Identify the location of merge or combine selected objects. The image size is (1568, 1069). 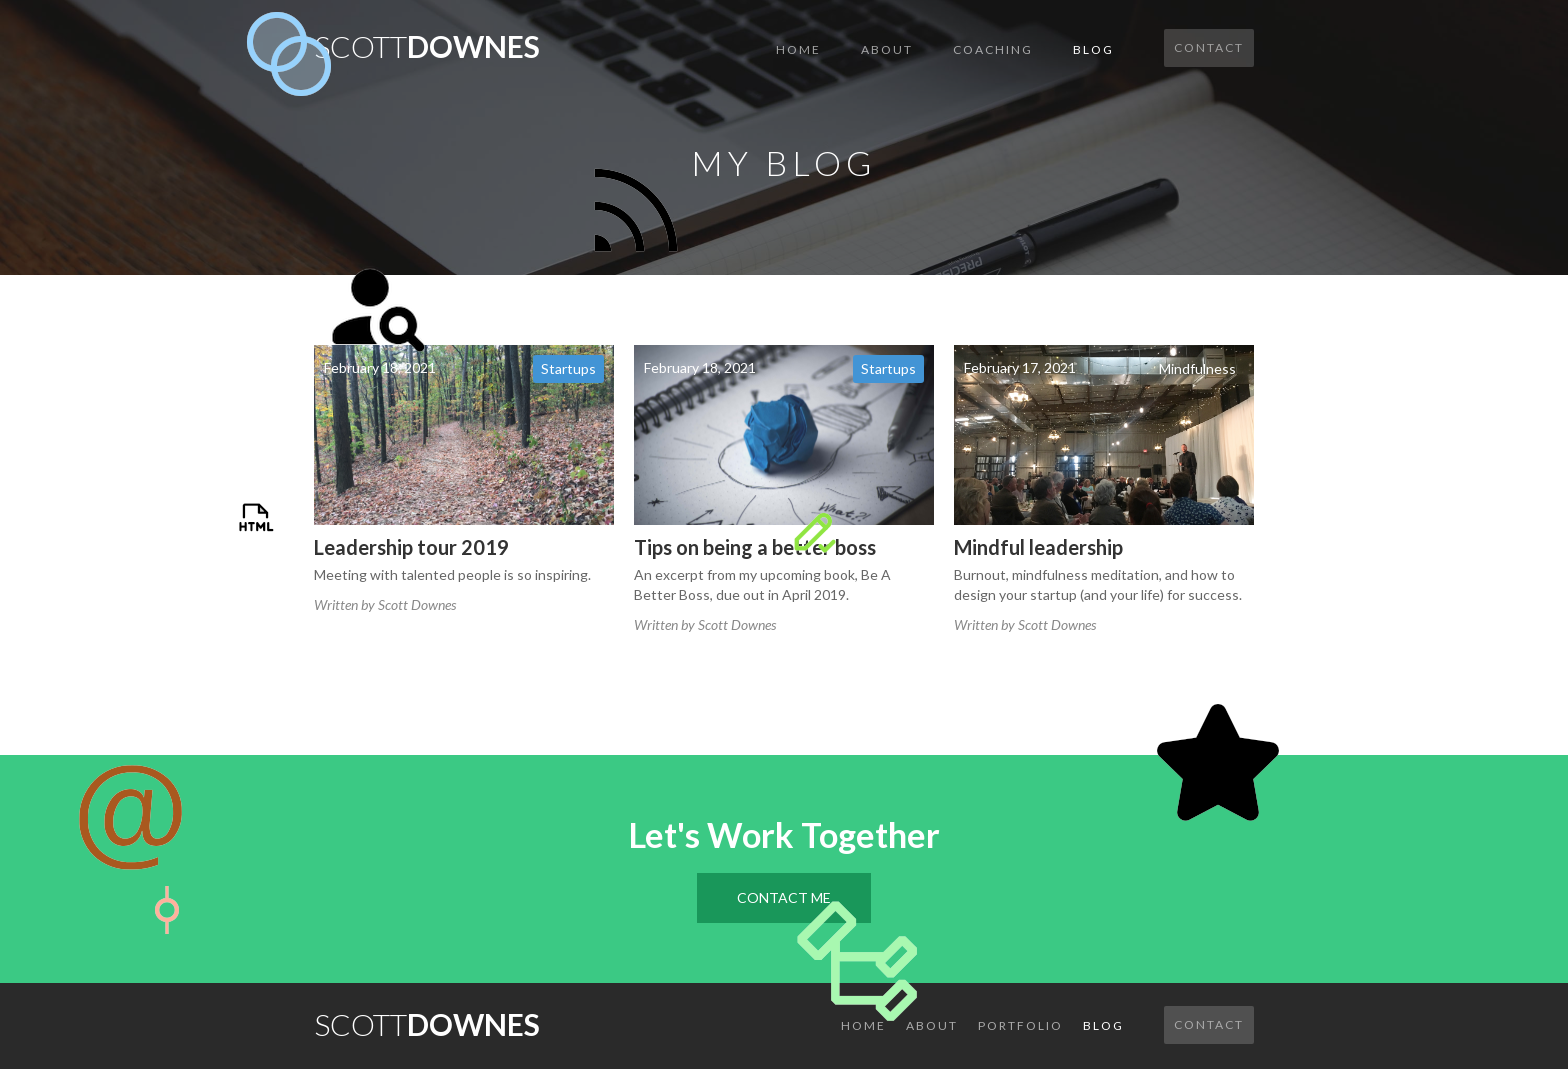
(289, 54).